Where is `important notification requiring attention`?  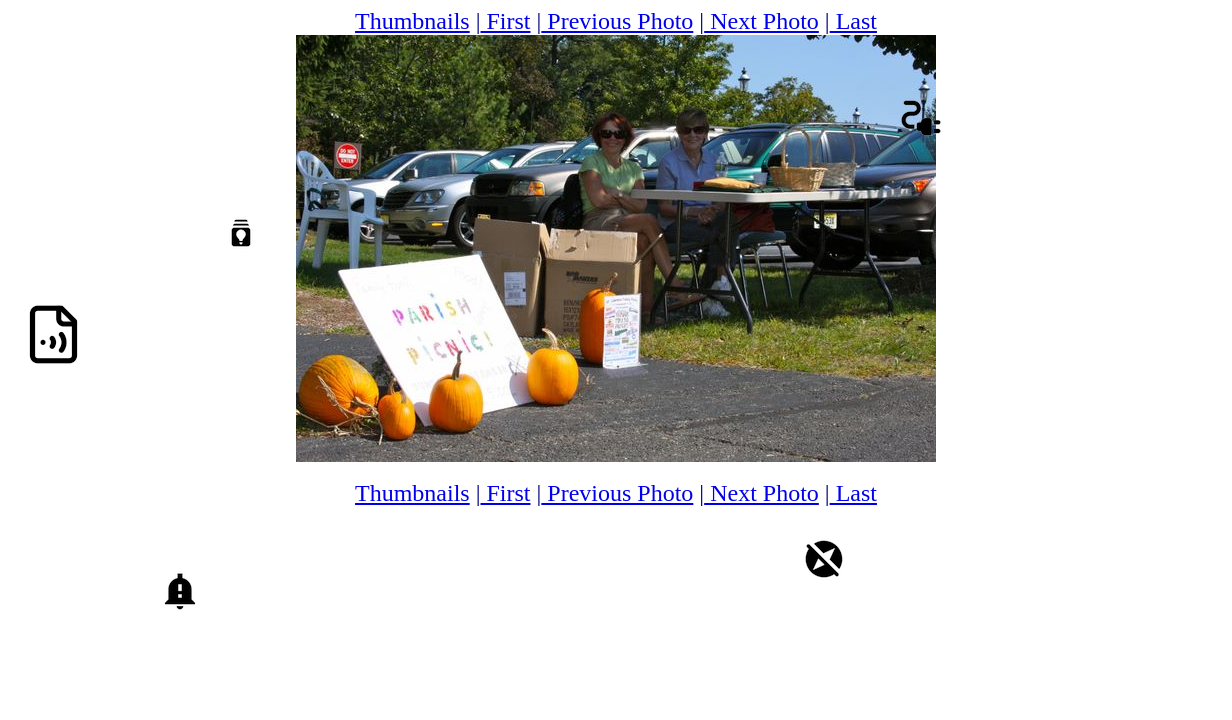
important notification requiring attention is located at coordinates (180, 591).